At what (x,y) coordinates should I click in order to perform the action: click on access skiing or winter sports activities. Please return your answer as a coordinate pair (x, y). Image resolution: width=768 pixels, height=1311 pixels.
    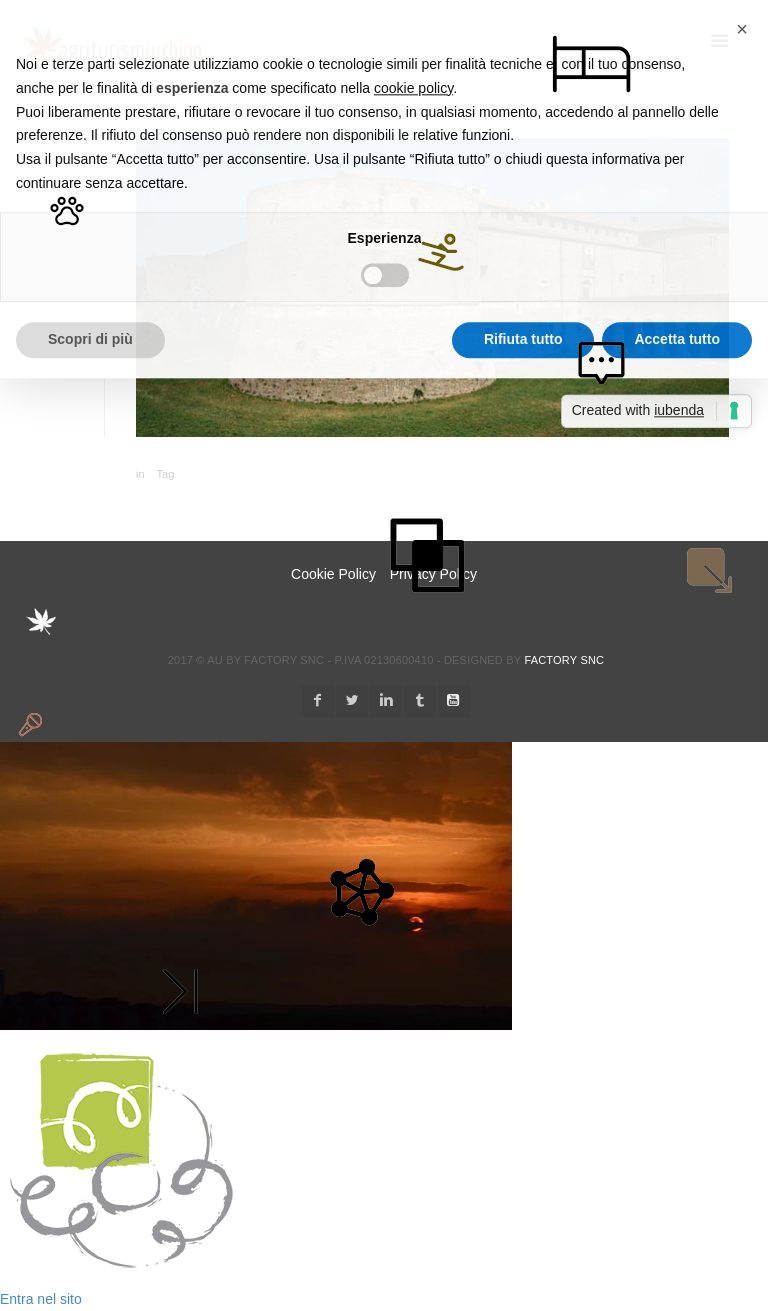
    Looking at the image, I should click on (441, 253).